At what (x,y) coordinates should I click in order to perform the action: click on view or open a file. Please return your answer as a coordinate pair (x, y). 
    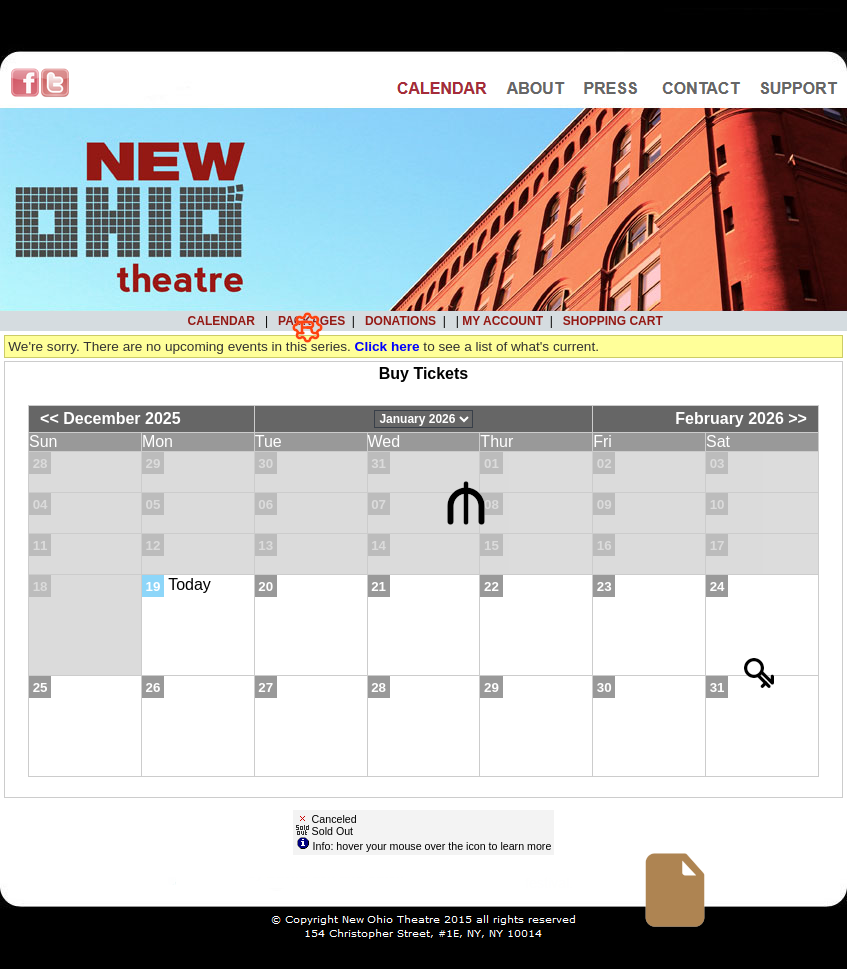
    Looking at the image, I should click on (675, 890).